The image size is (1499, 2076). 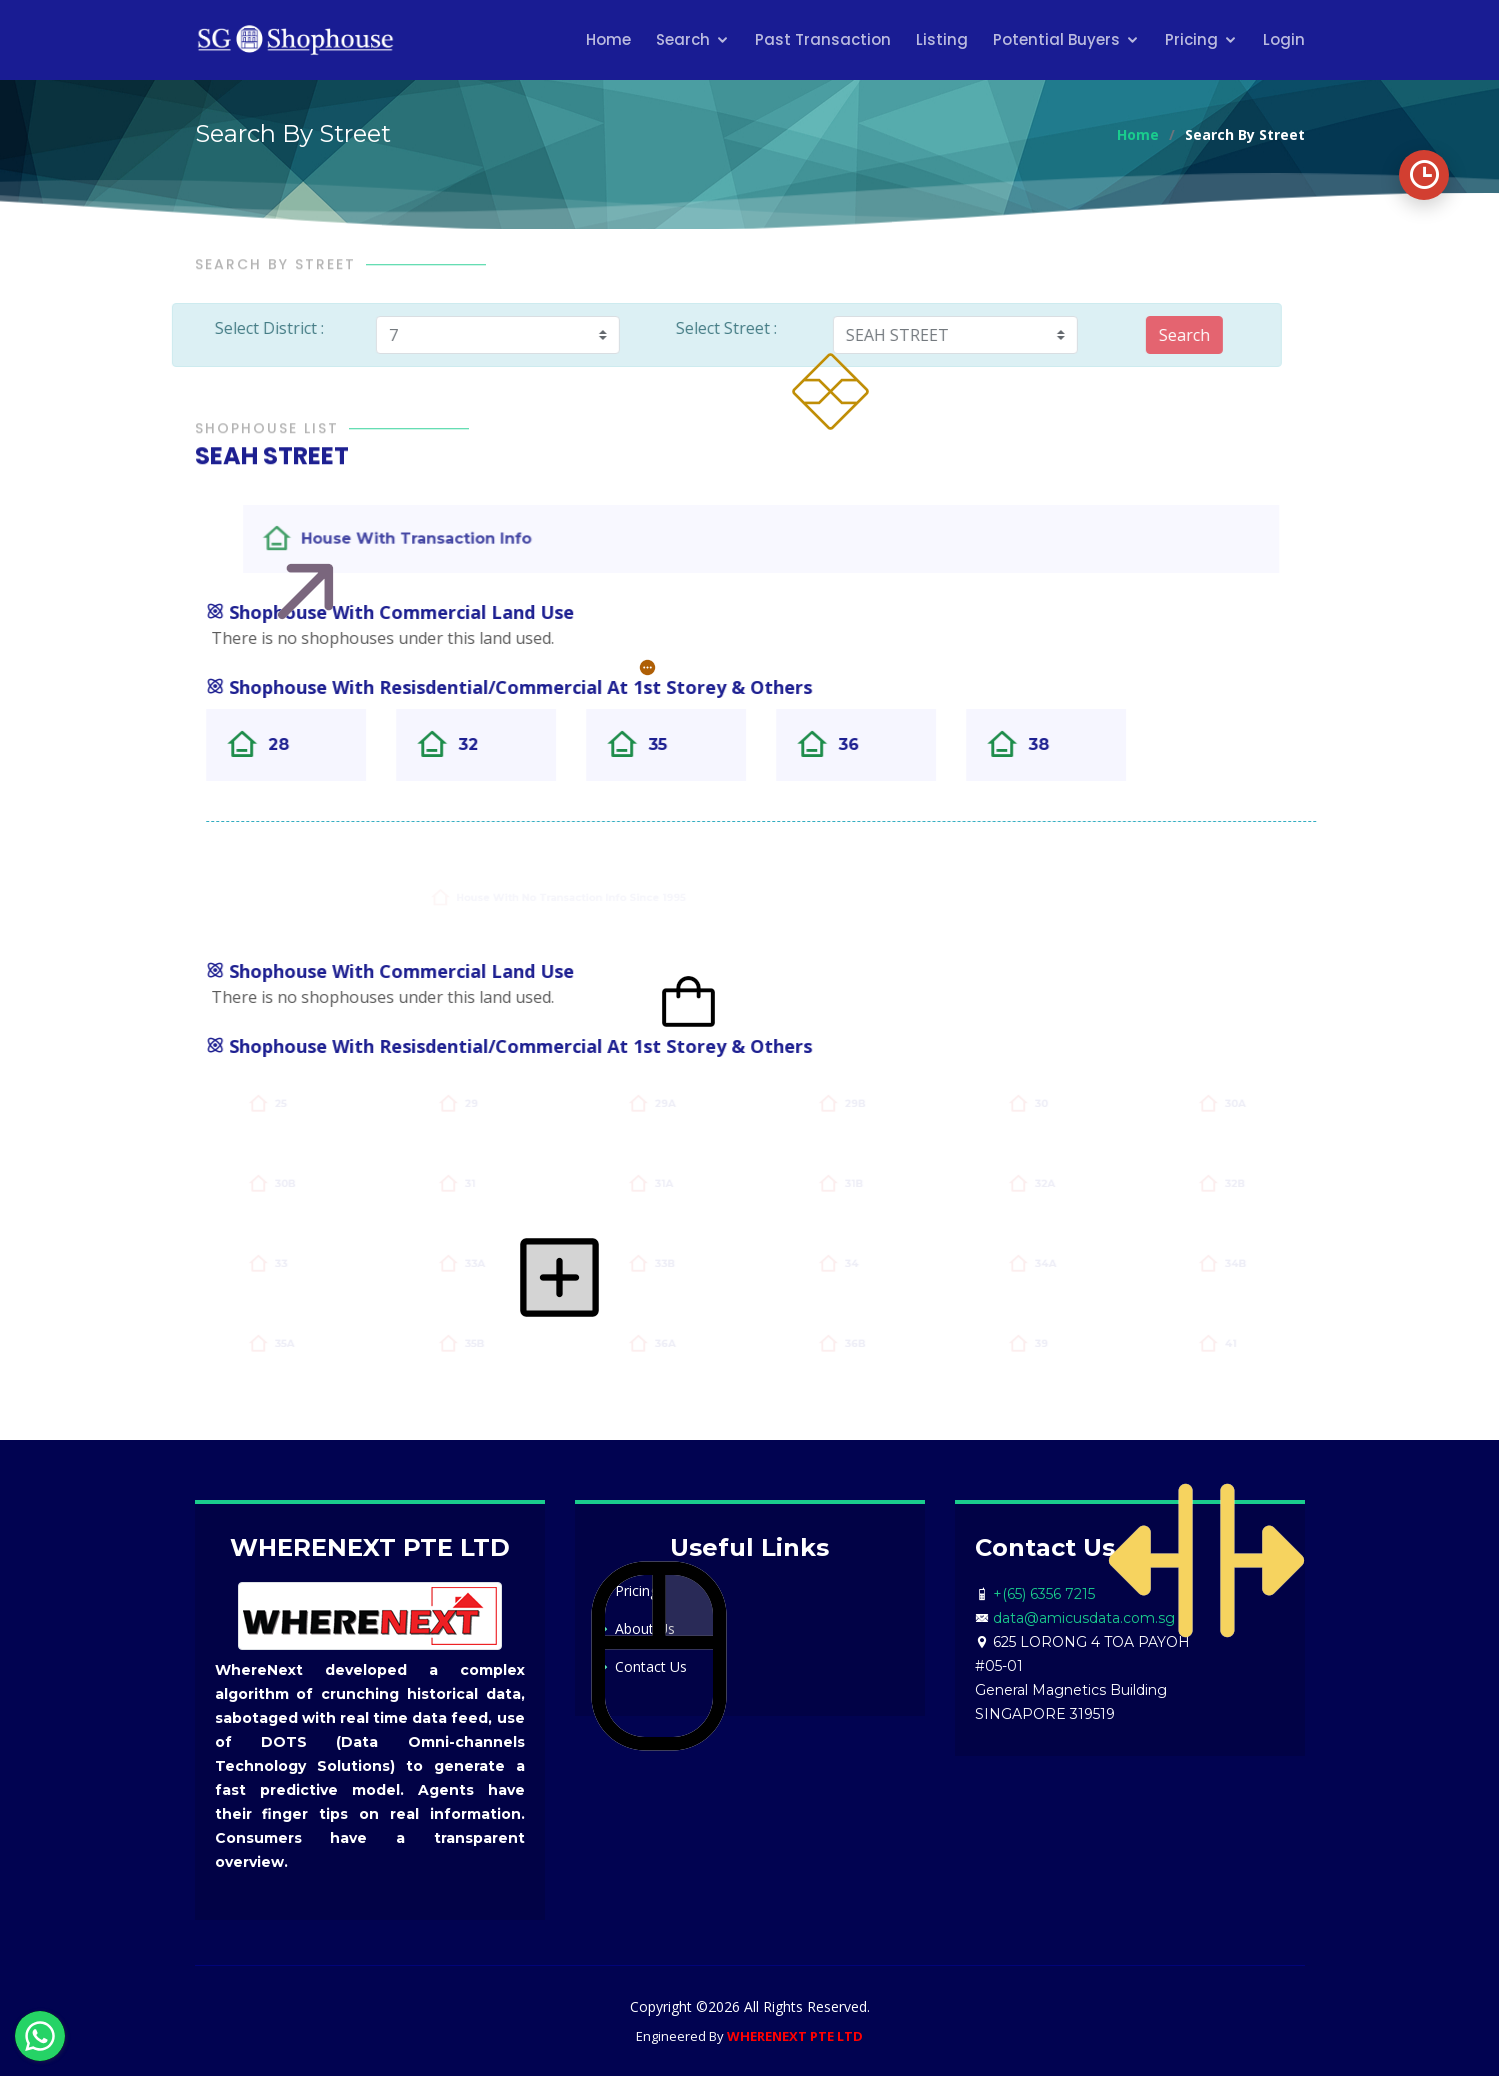 What do you see at coordinates (559, 1277) in the screenshot?
I see `add a new item or entry` at bounding box center [559, 1277].